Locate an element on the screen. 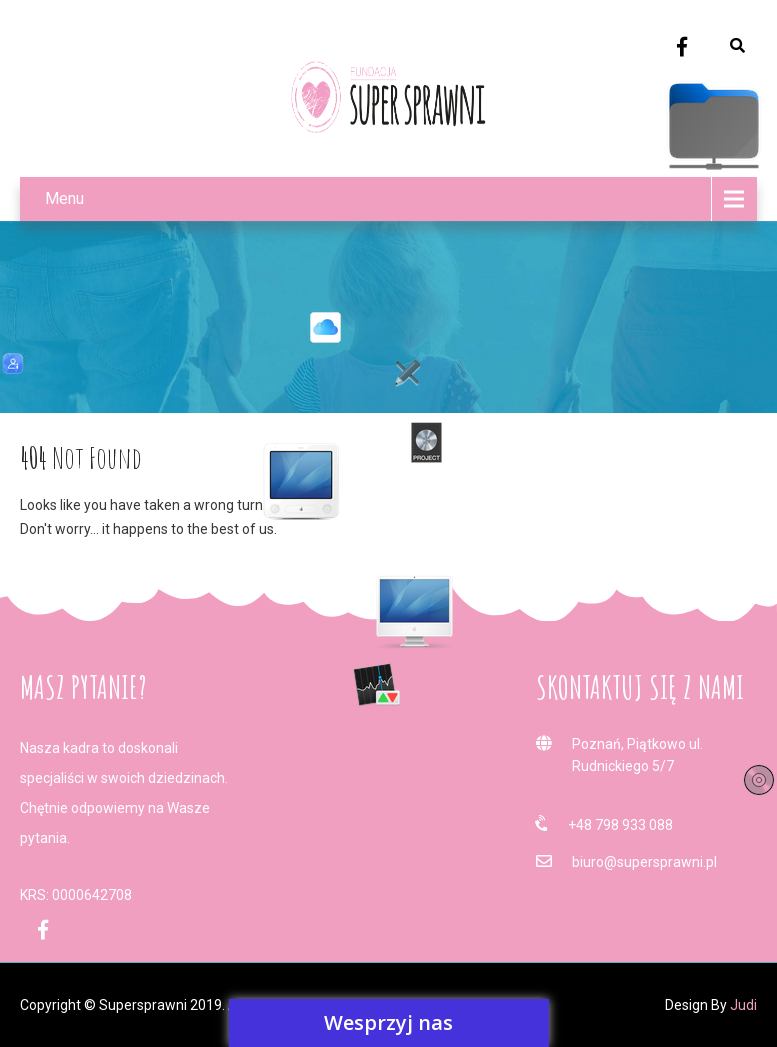 The height and width of the screenshot is (1047, 777). access optical disc drive in sidebar is located at coordinates (759, 780).